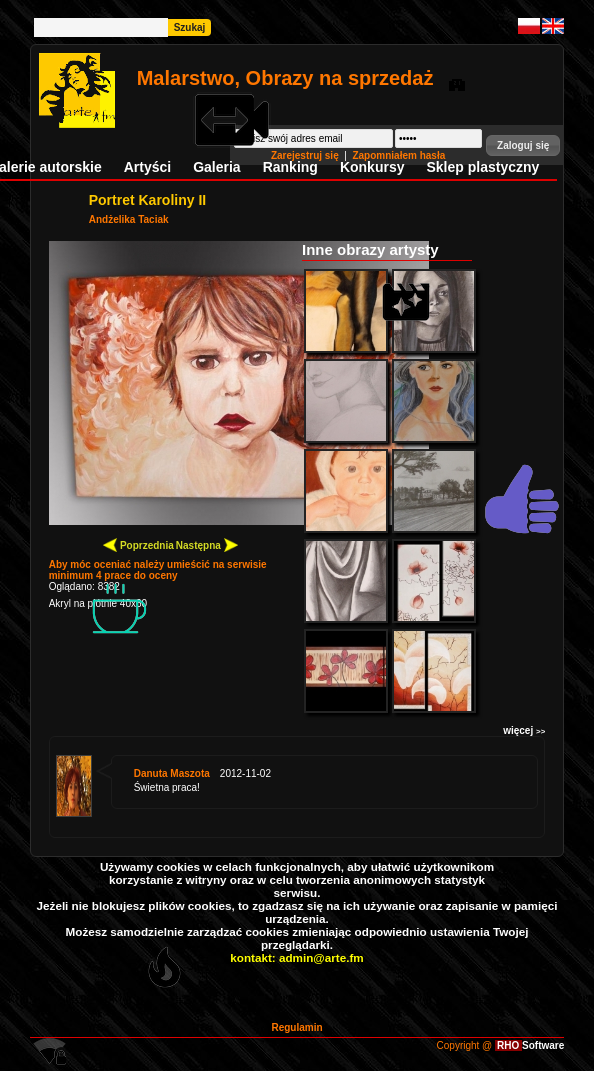 Image resolution: width=594 pixels, height=1071 pixels. What do you see at coordinates (522, 499) in the screenshot?
I see `like or approve content` at bounding box center [522, 499].